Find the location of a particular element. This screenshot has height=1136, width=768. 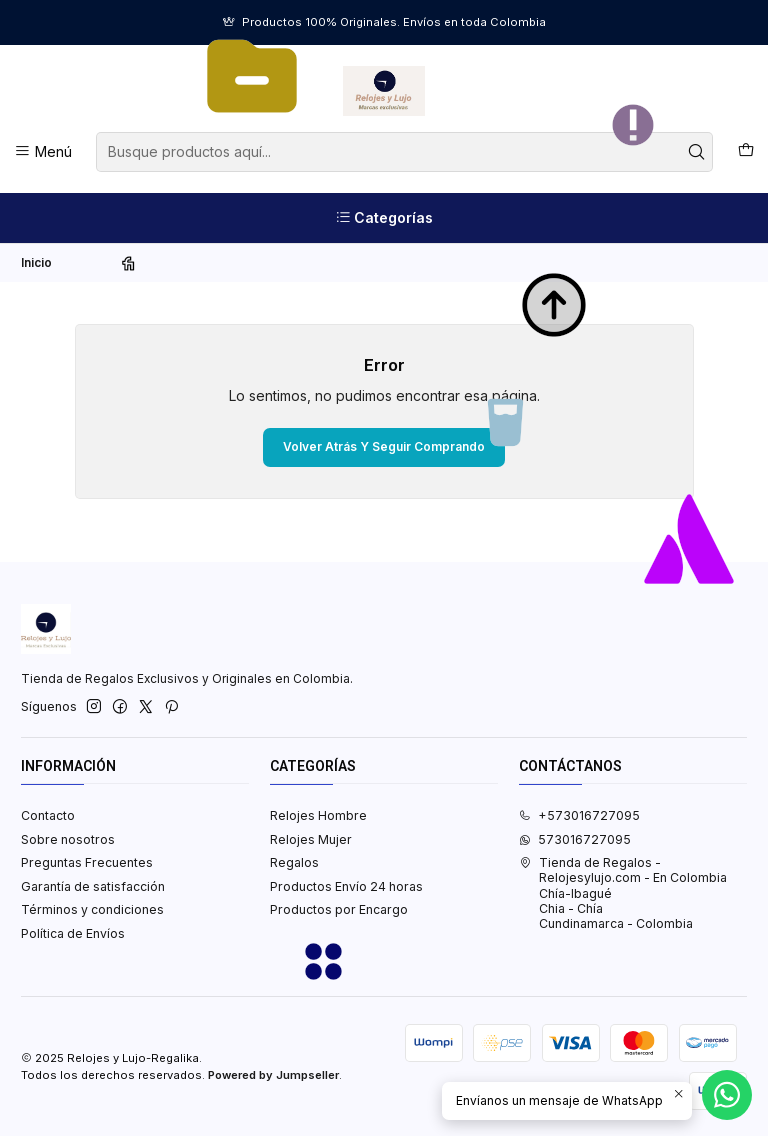

track your water intake is located at coordinates (505, 422).